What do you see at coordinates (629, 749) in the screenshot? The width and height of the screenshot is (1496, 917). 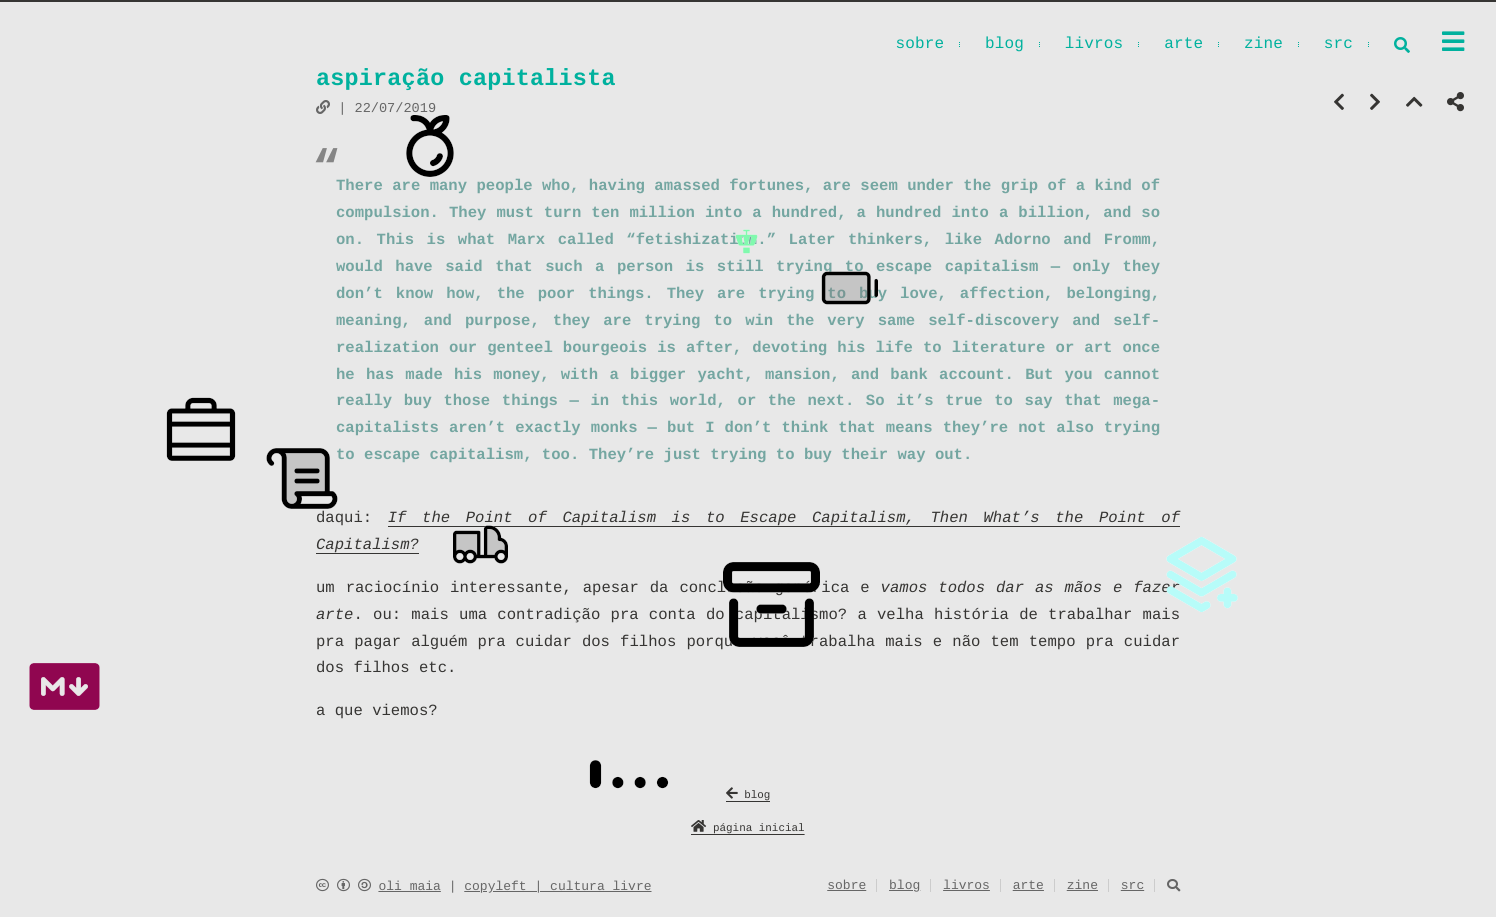 I see `indicates weak signal strength` at bounding box center [629, 749].